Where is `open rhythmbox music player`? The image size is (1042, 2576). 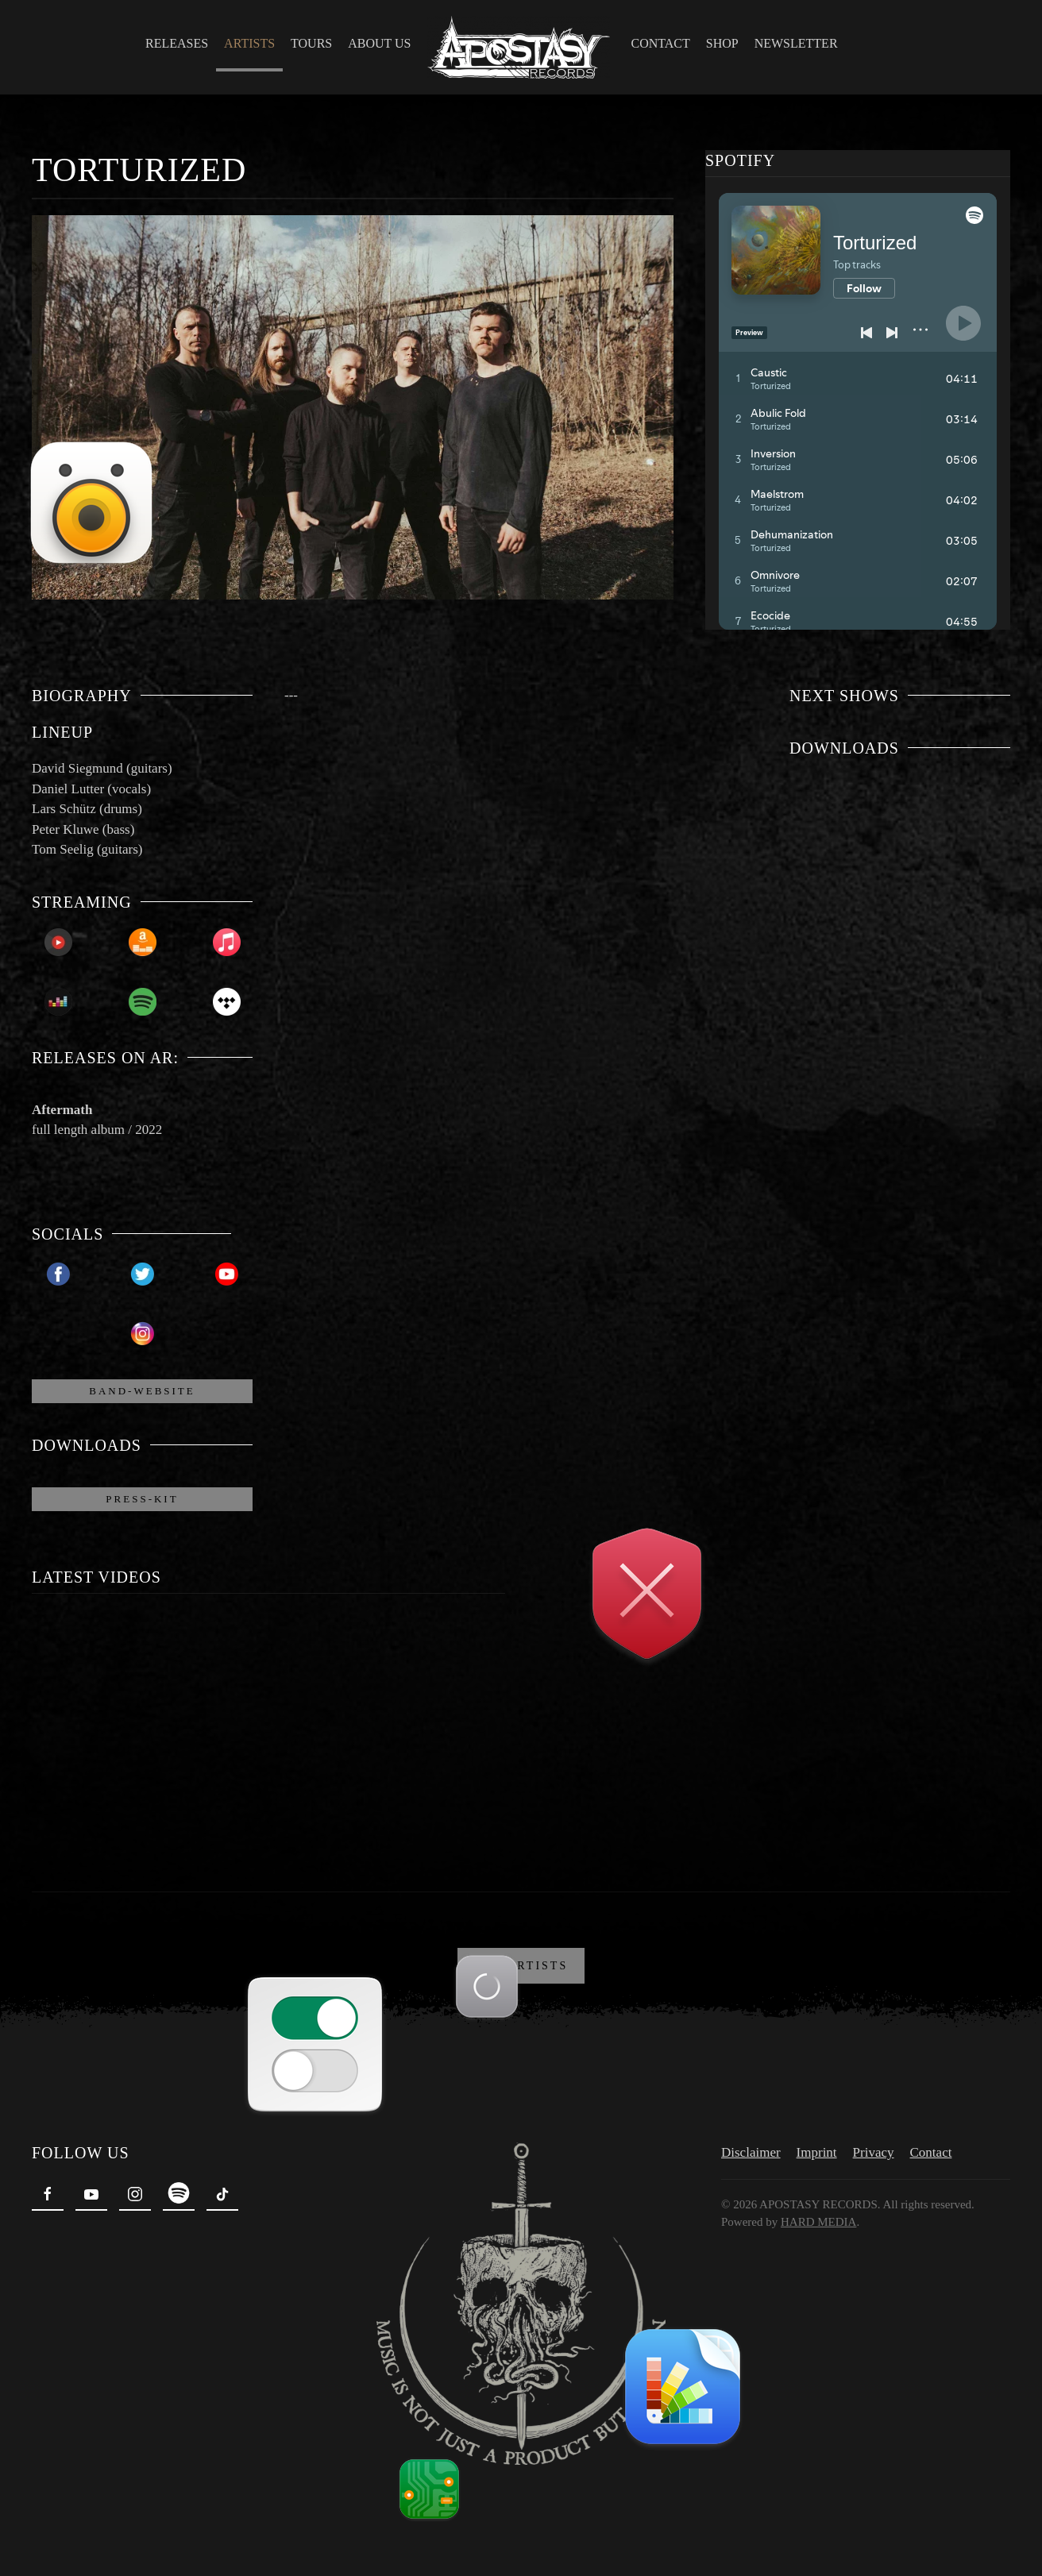 open rhythmbox music player is located at coordinates (91, 503).